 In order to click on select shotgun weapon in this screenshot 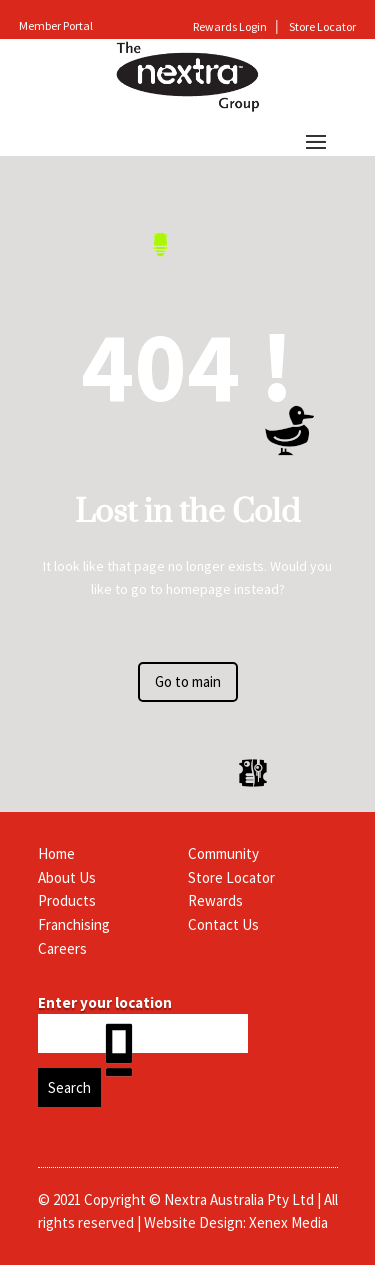, I will do `click(119, 1050)`.